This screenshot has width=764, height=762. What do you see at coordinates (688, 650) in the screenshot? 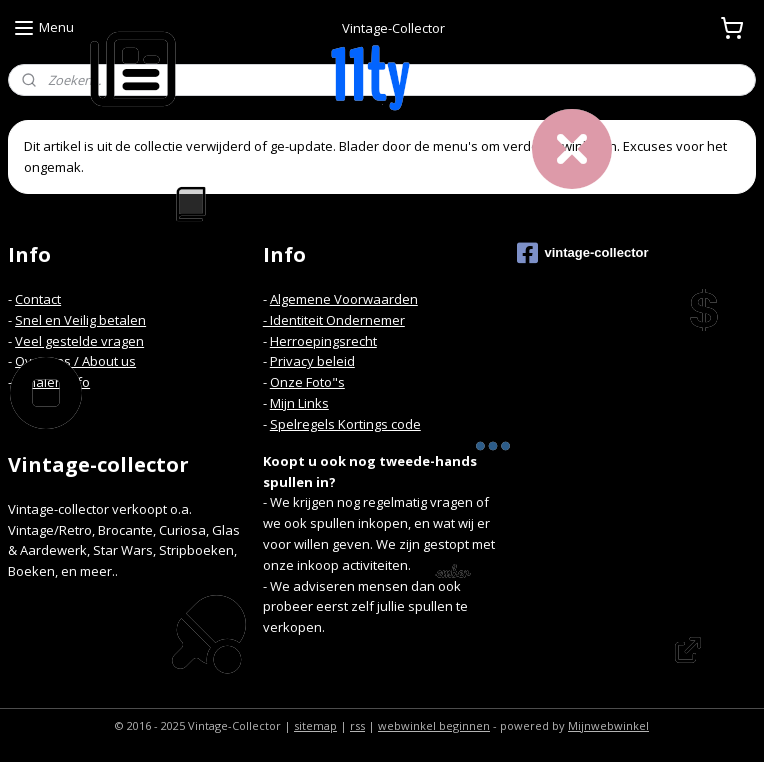
I see `open link in a new tab or window` at bounding box center [688, 650].